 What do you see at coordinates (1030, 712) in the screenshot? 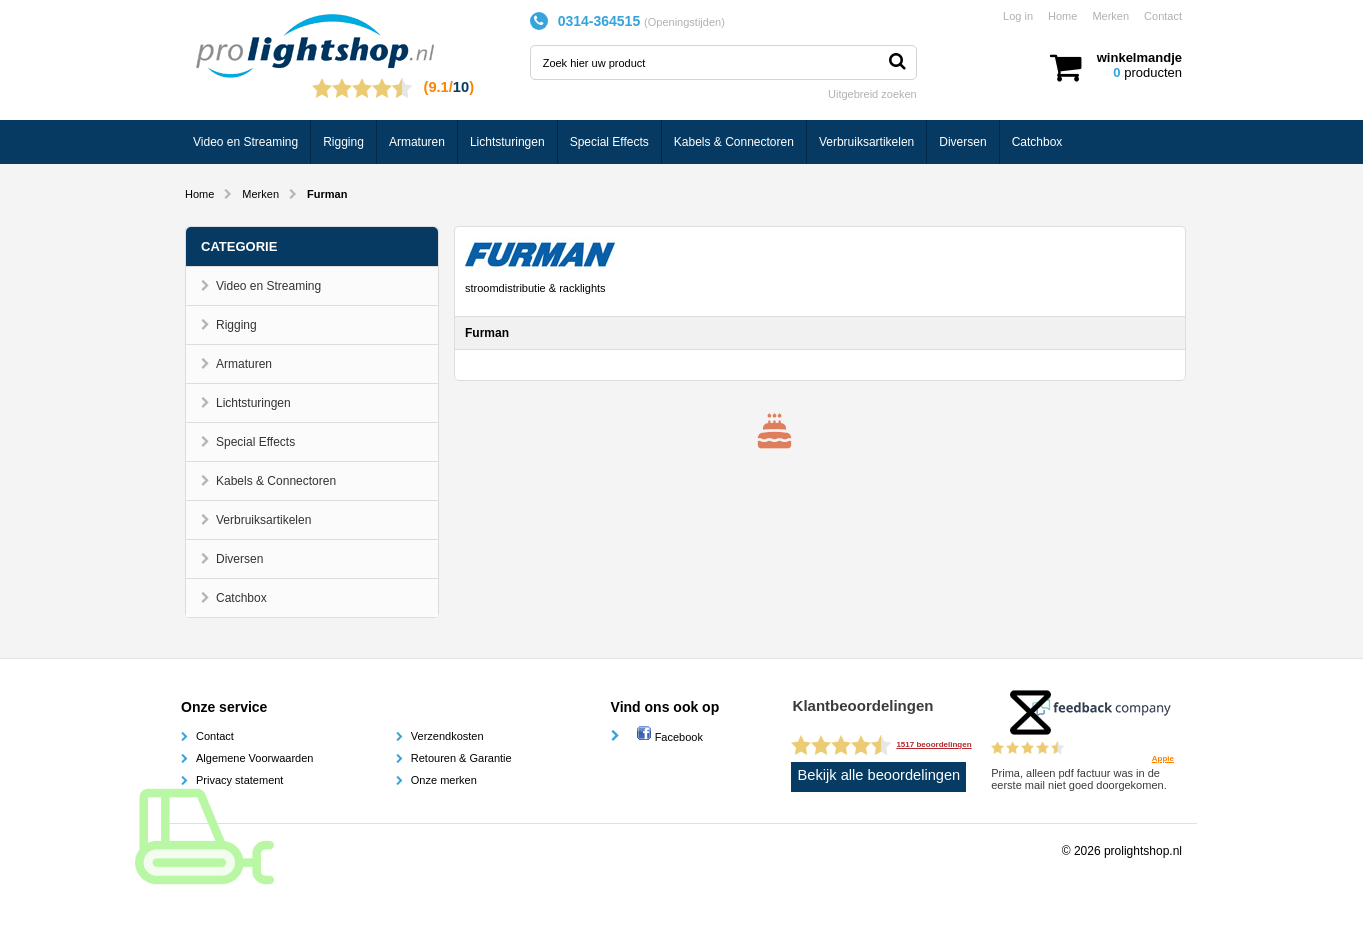
I see `indicates loading or processing in progress` at bounding box center [1030, 712].